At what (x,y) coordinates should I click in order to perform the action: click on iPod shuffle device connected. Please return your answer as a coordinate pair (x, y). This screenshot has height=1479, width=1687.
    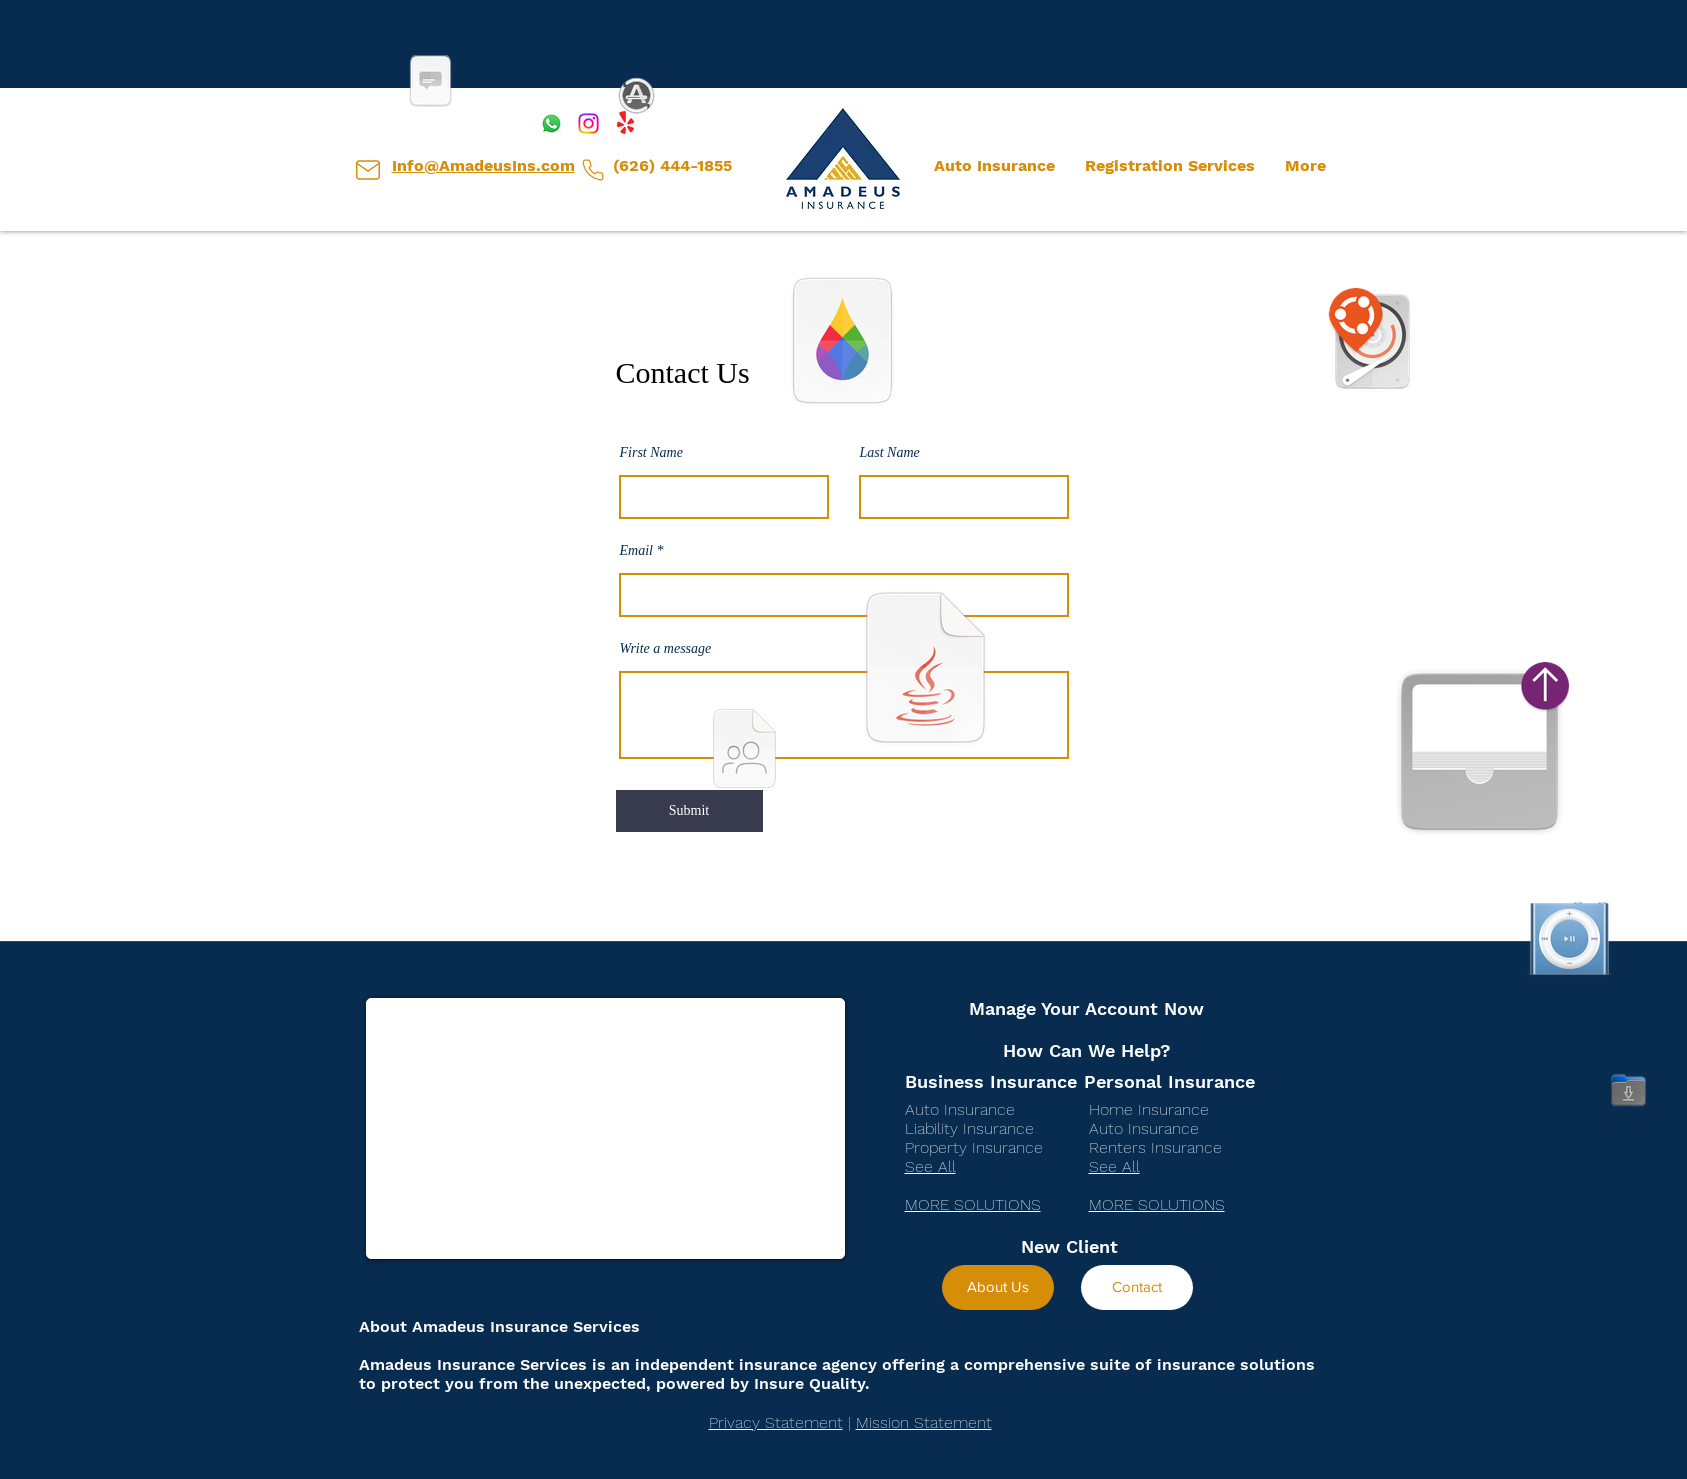
    Looking at the image, I should click on (1569, 938).